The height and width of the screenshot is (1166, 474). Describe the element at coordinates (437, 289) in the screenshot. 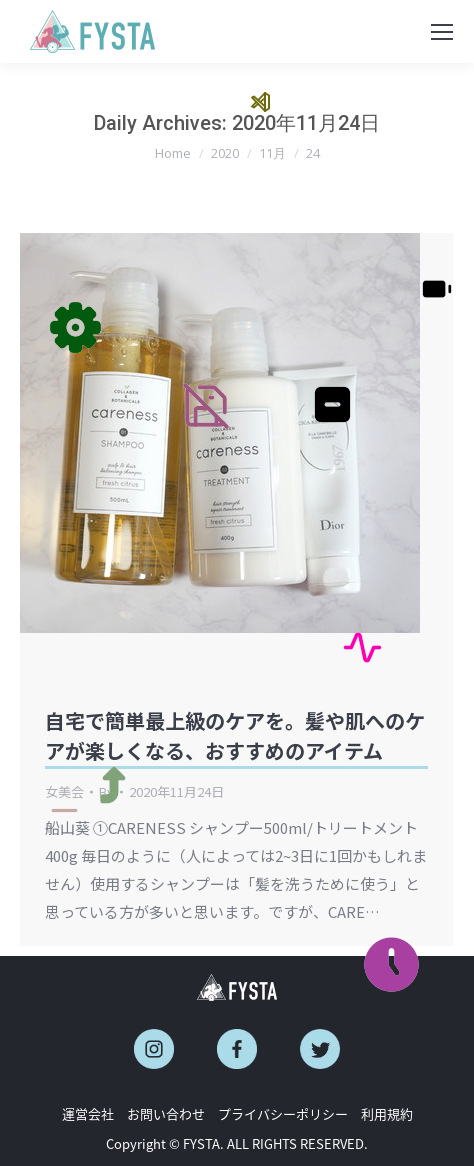

I see `shows current battery level` at that location.